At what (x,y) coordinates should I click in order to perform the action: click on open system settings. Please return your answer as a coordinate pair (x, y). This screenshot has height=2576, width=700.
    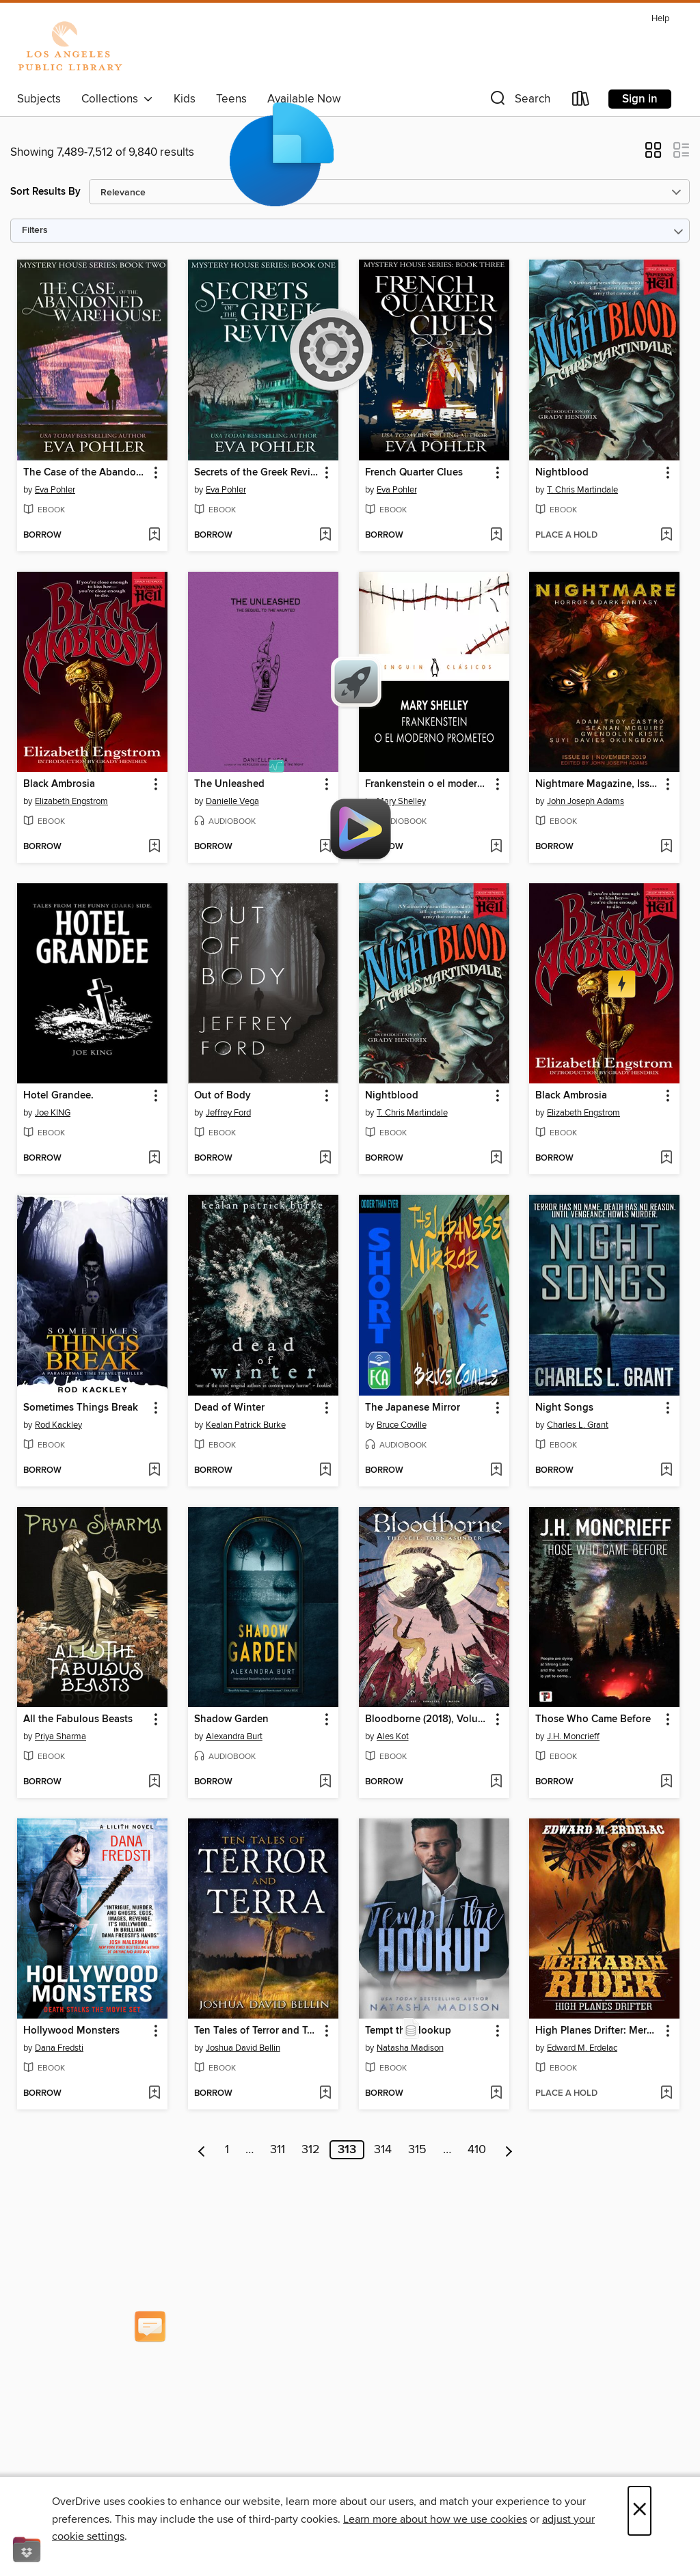
    Looking at the image, I should click on (331, 349).